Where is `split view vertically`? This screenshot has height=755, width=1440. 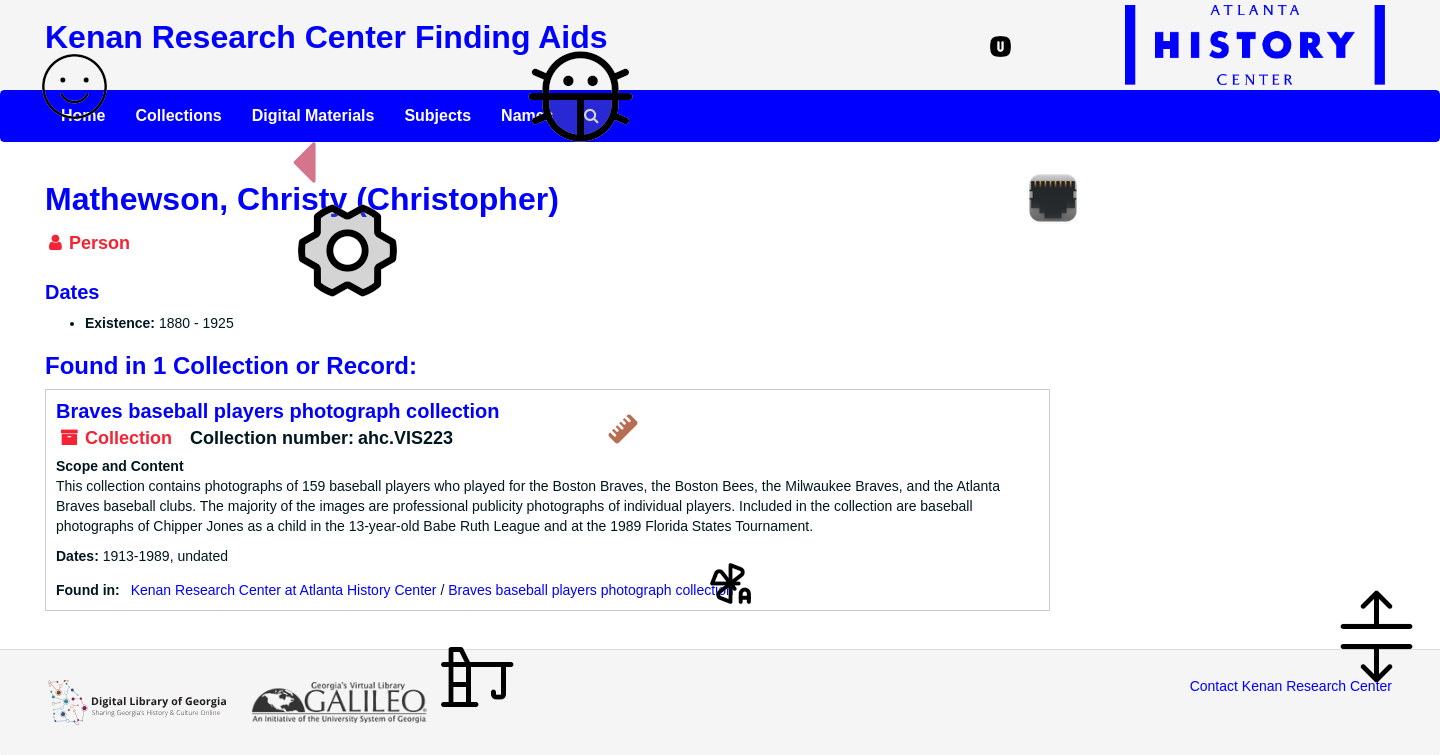 split view vertically is located at coordinates (1376, 636).